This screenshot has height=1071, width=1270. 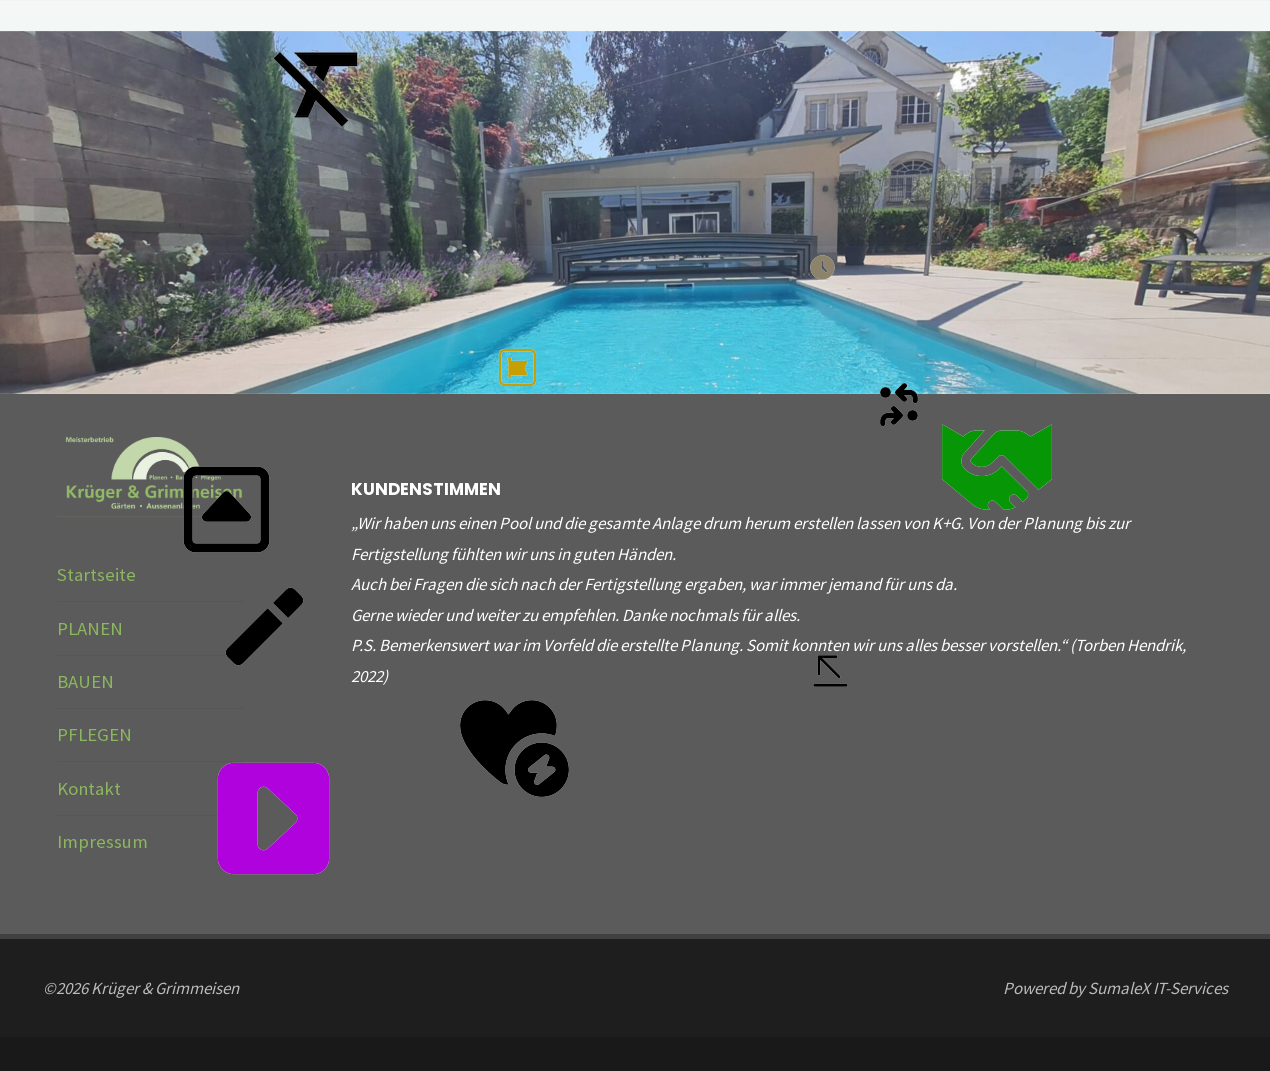 What do you see at coordinates (997, 467) in the screenshot?
I see `initiate a partnership or collaboration` at bounding box center [997, 467].